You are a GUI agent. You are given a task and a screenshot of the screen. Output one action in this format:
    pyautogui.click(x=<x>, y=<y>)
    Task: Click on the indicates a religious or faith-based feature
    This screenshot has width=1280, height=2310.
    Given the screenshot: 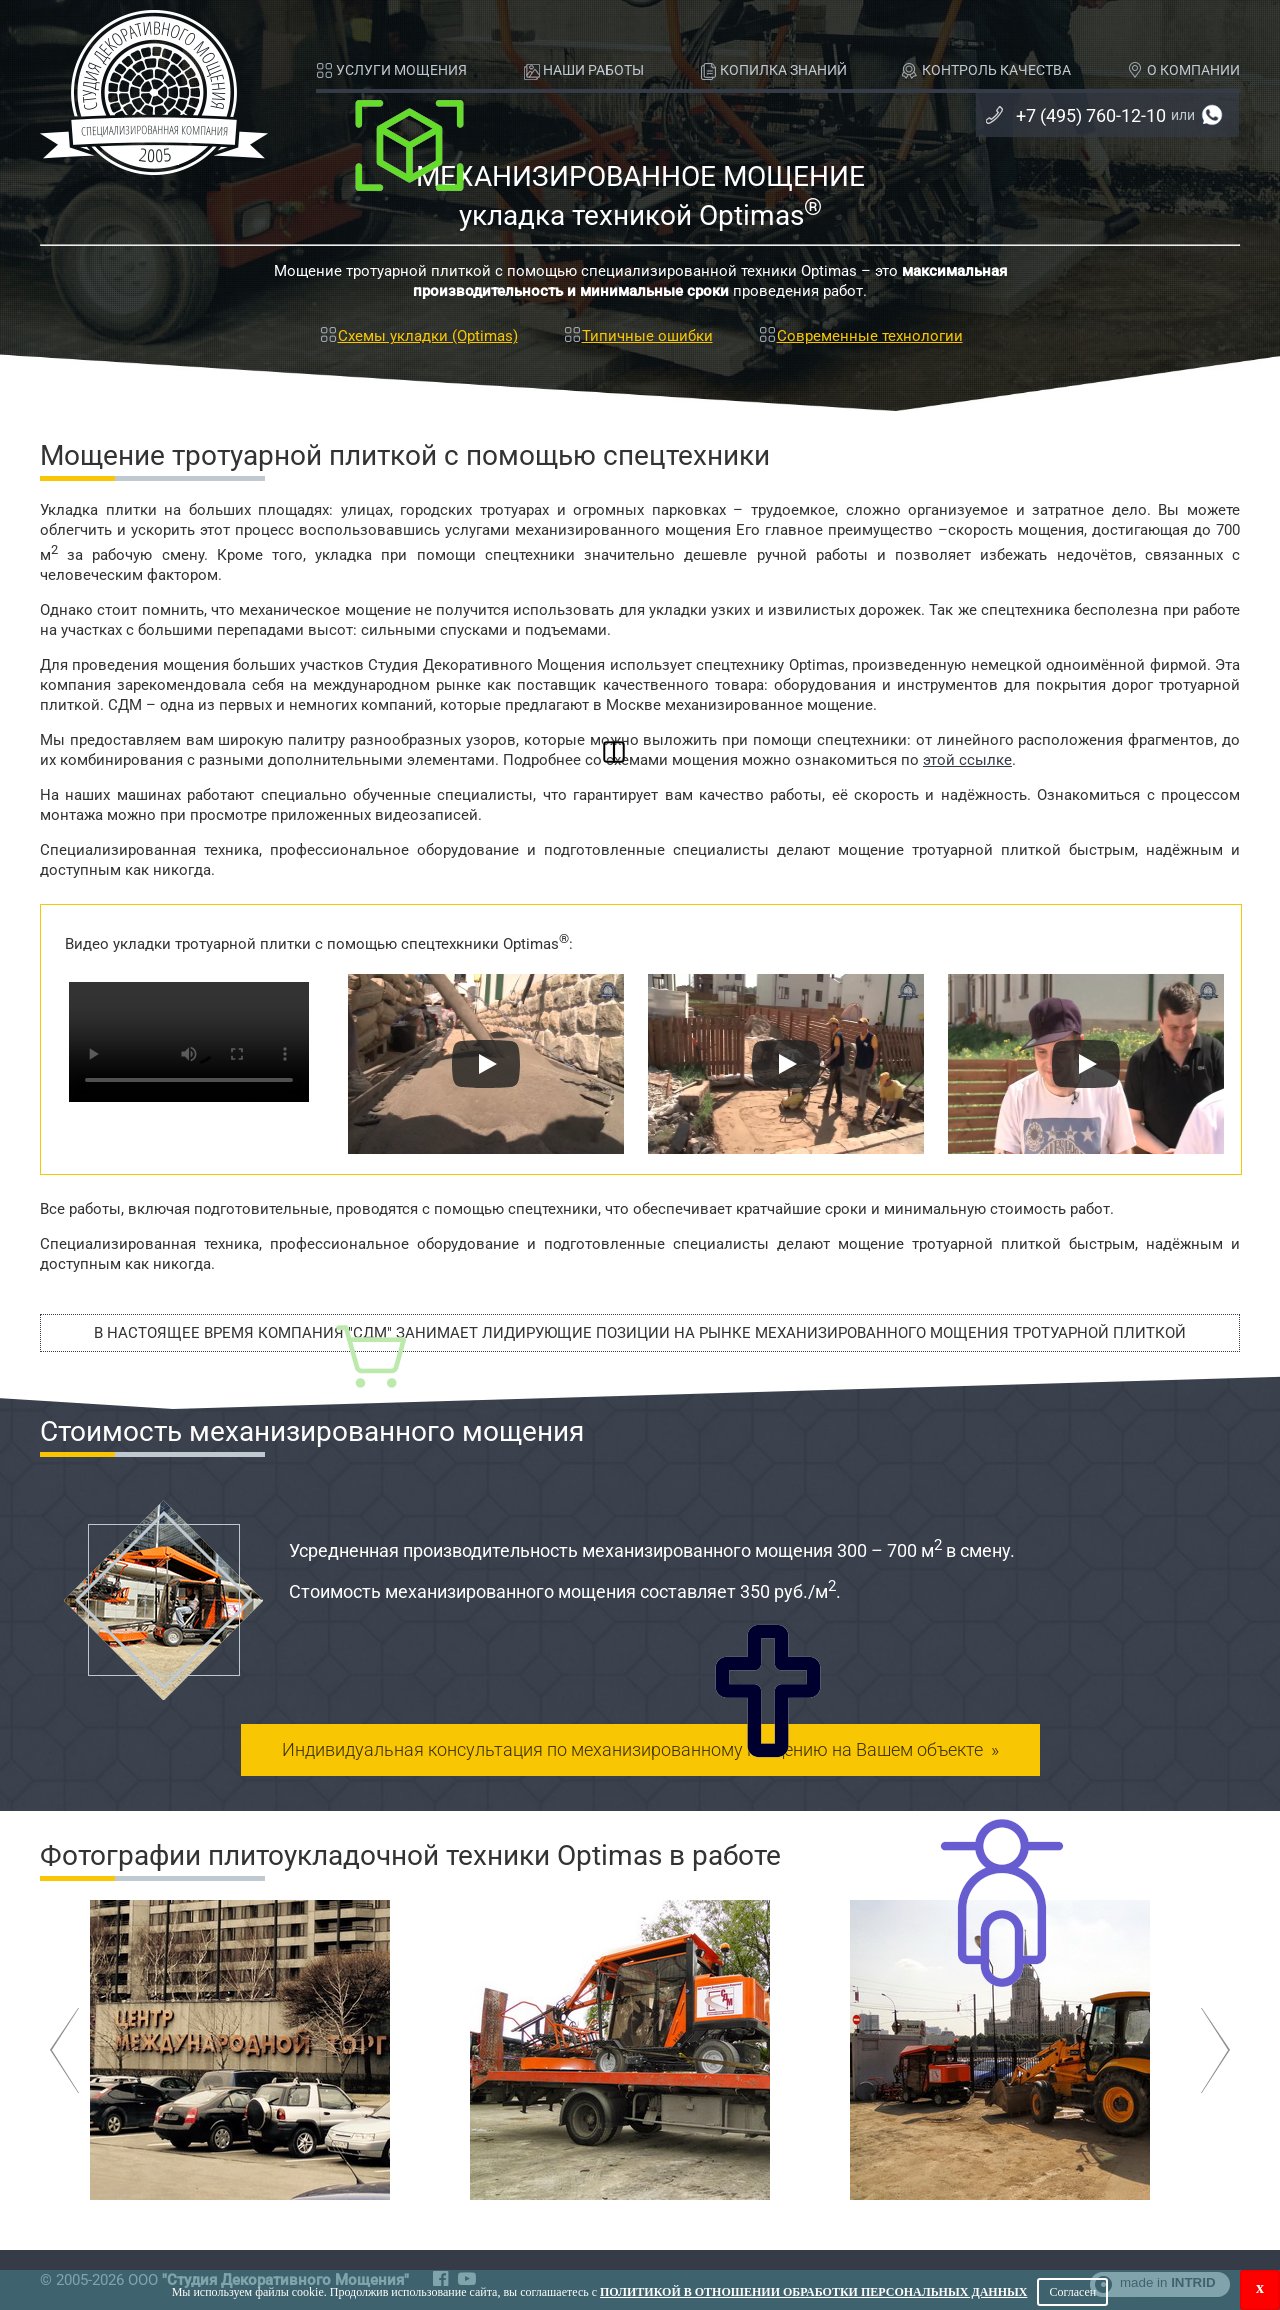 What is the action you would take?
    pyautogui.click(x=768, y=1691)
    